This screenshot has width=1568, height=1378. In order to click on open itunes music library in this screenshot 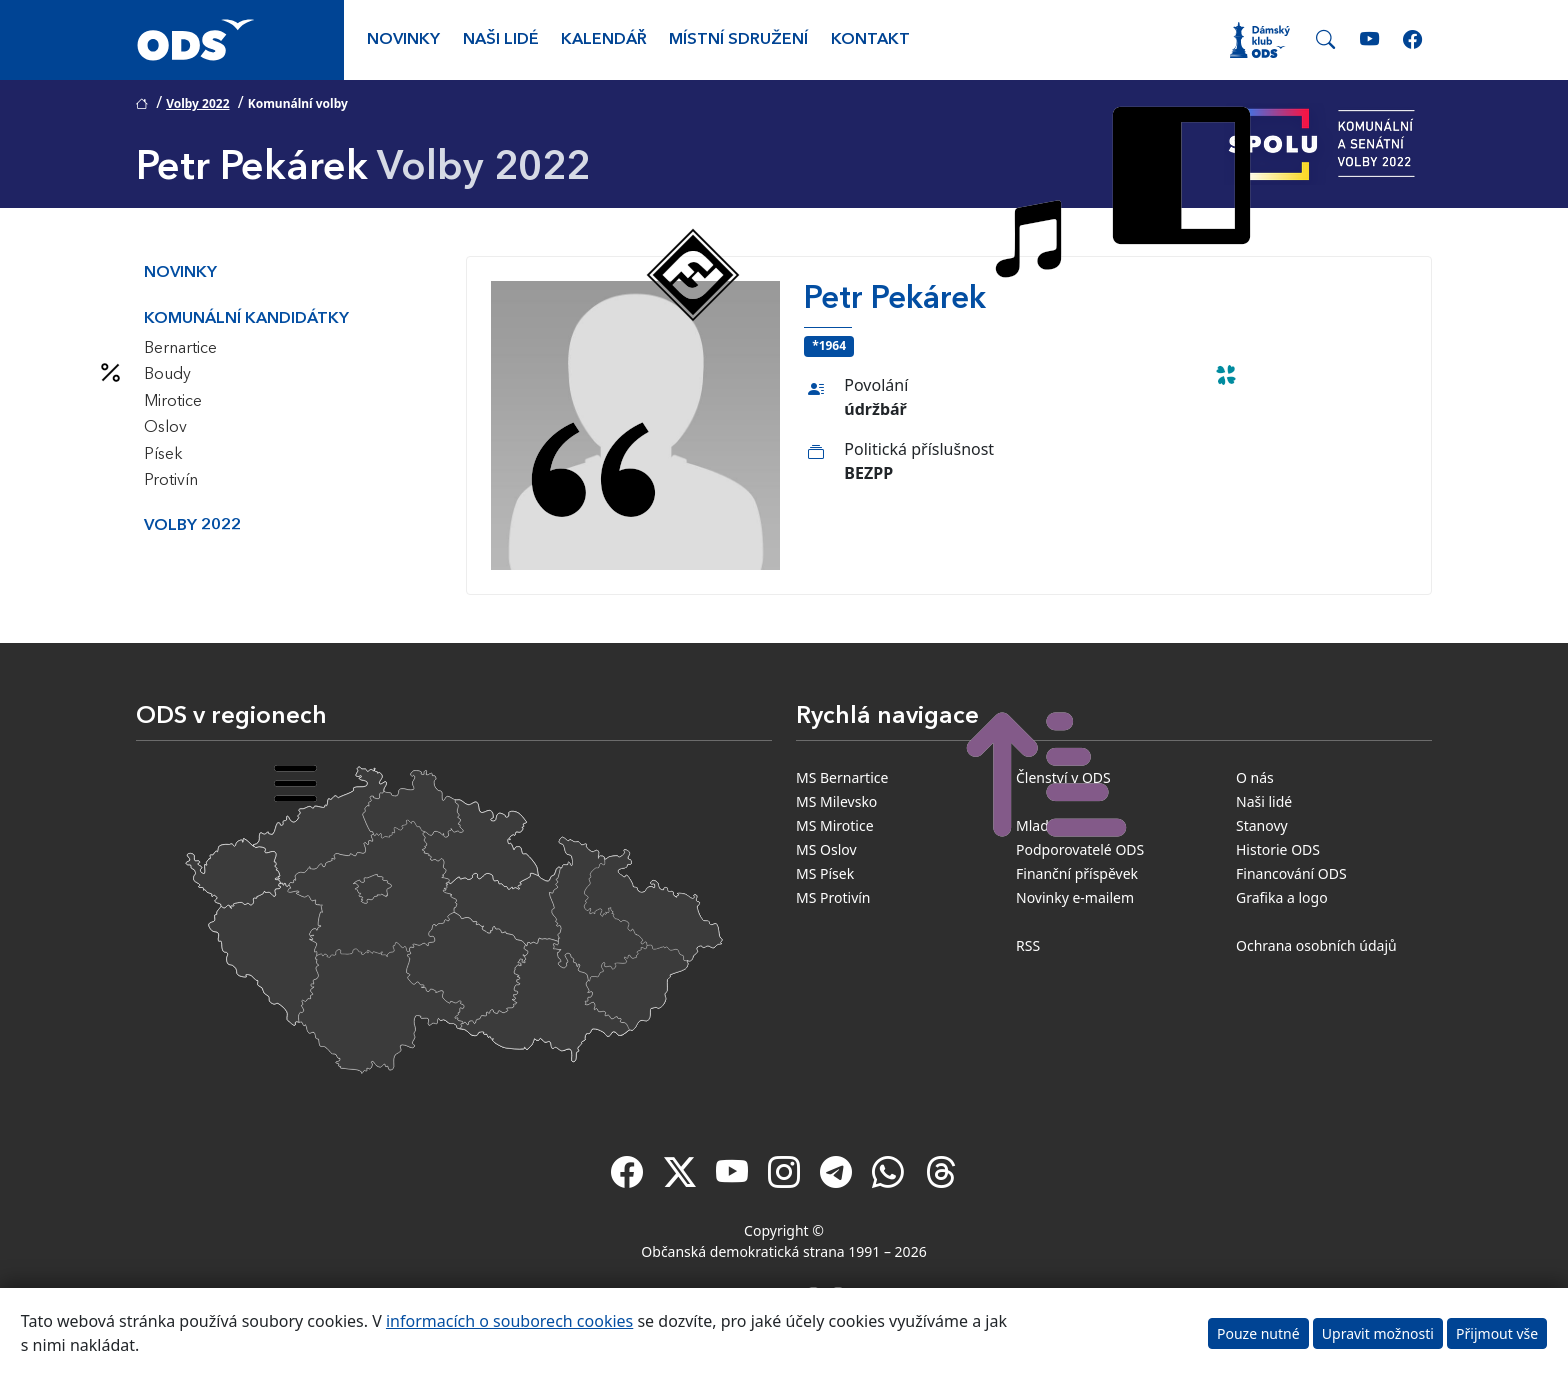, I will do `click(1028, 238)`.